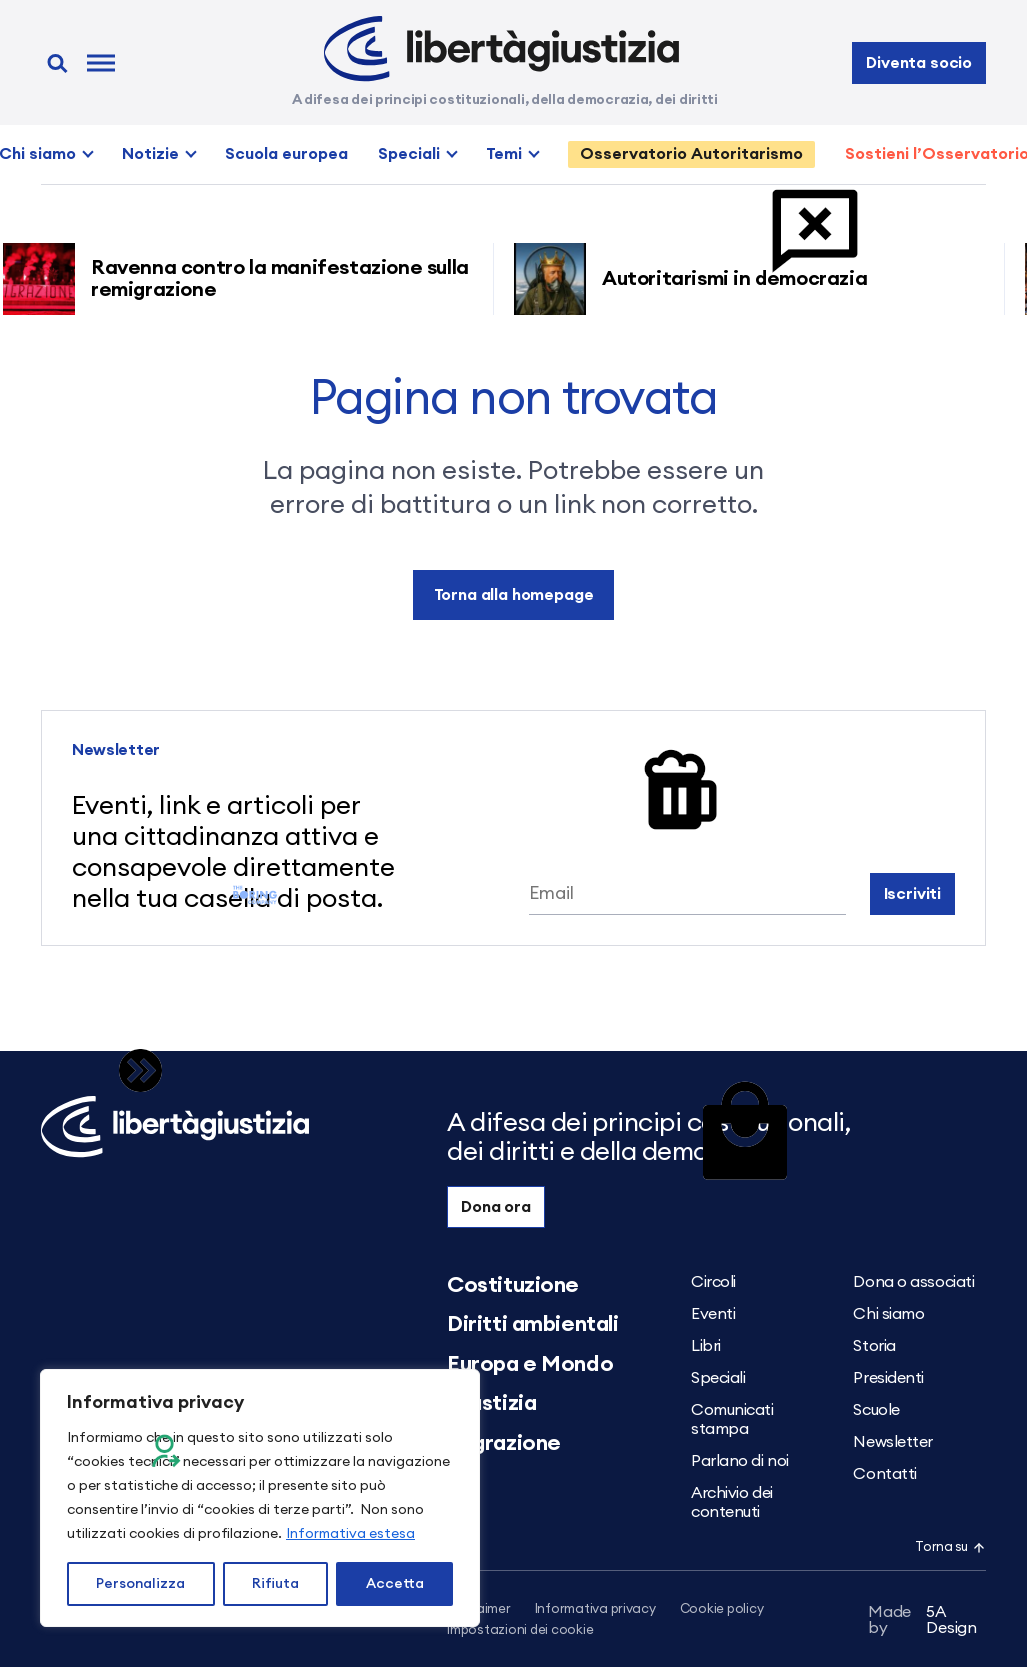  I want to click on esbuild JavaScript bundler logo, so click(140, 1070).